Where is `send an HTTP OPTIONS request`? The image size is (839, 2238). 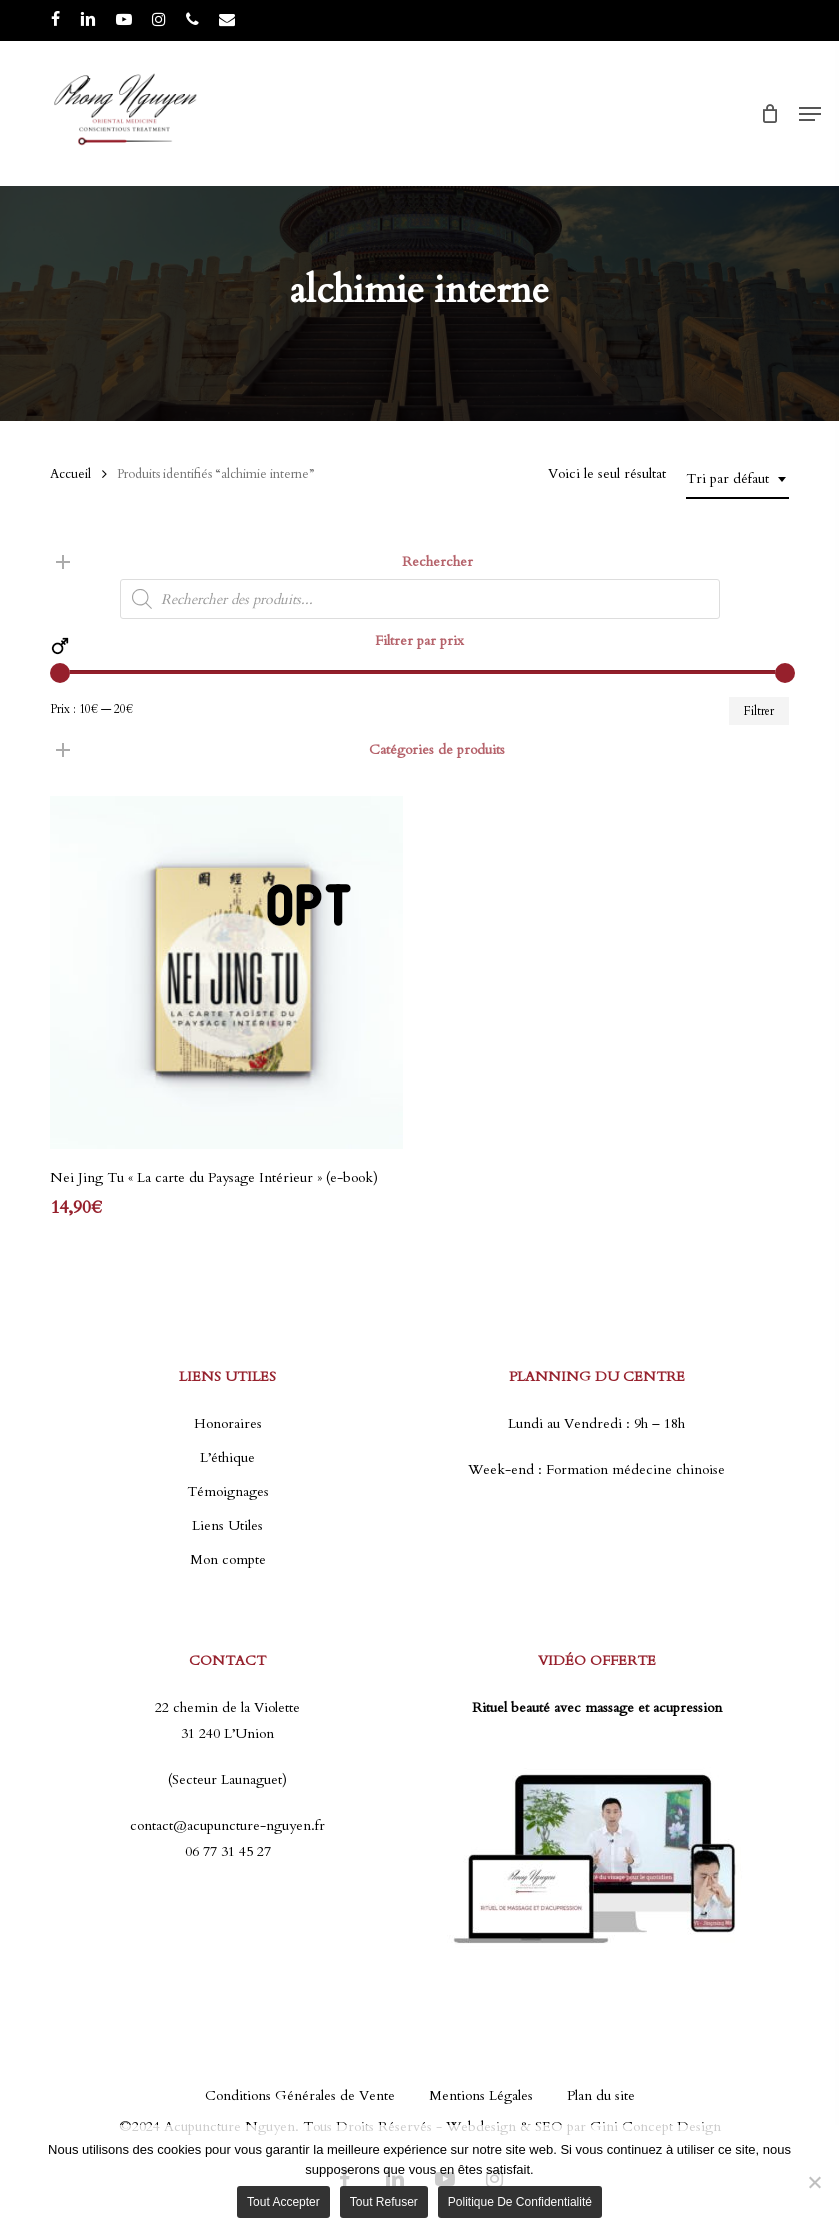 send an HTTP OPTIONS request is located at coordinates (309, 905).